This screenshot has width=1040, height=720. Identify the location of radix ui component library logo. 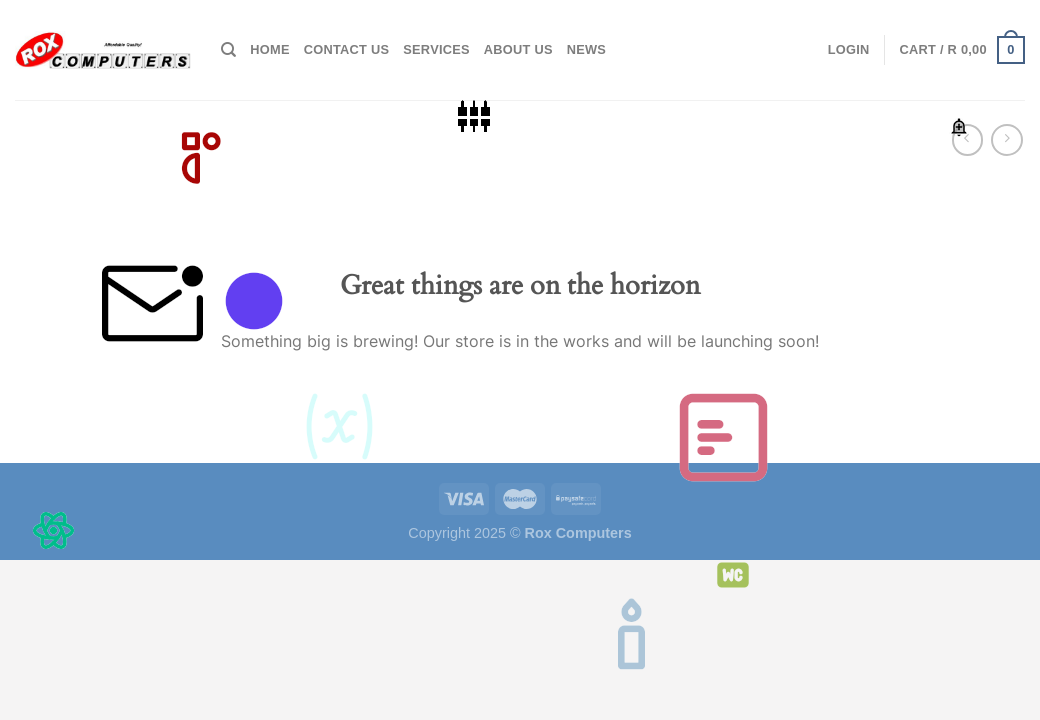
(200, 158).